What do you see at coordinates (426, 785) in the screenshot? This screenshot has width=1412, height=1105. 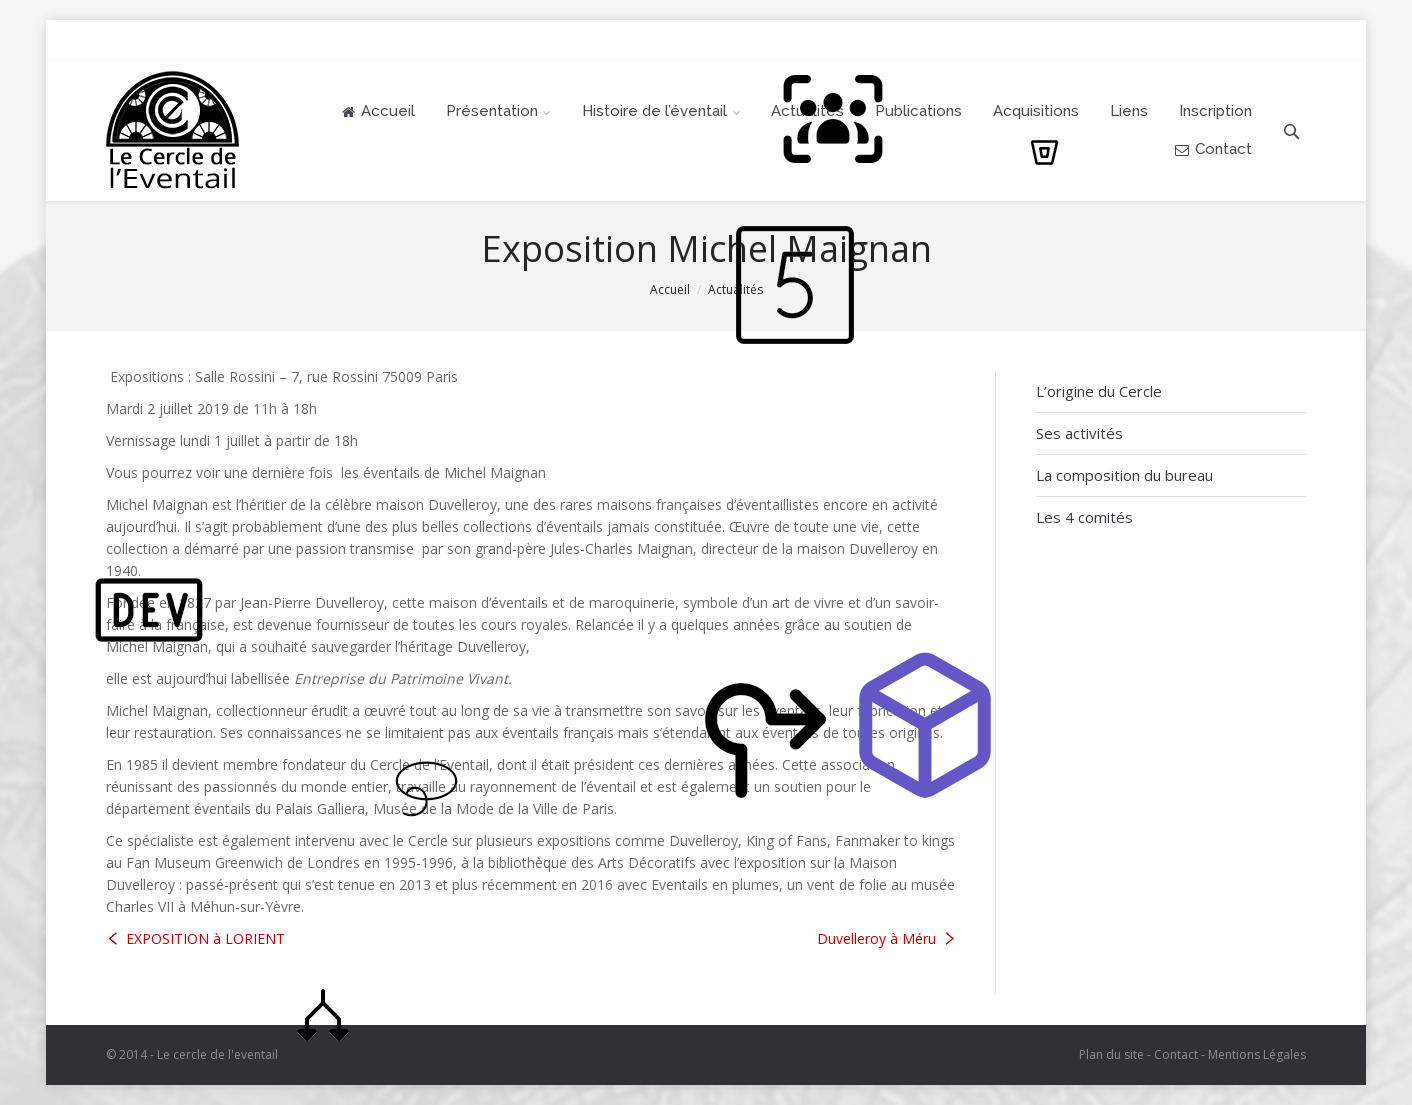 I see `freeform selection tool` at bounding box center [426, 785].